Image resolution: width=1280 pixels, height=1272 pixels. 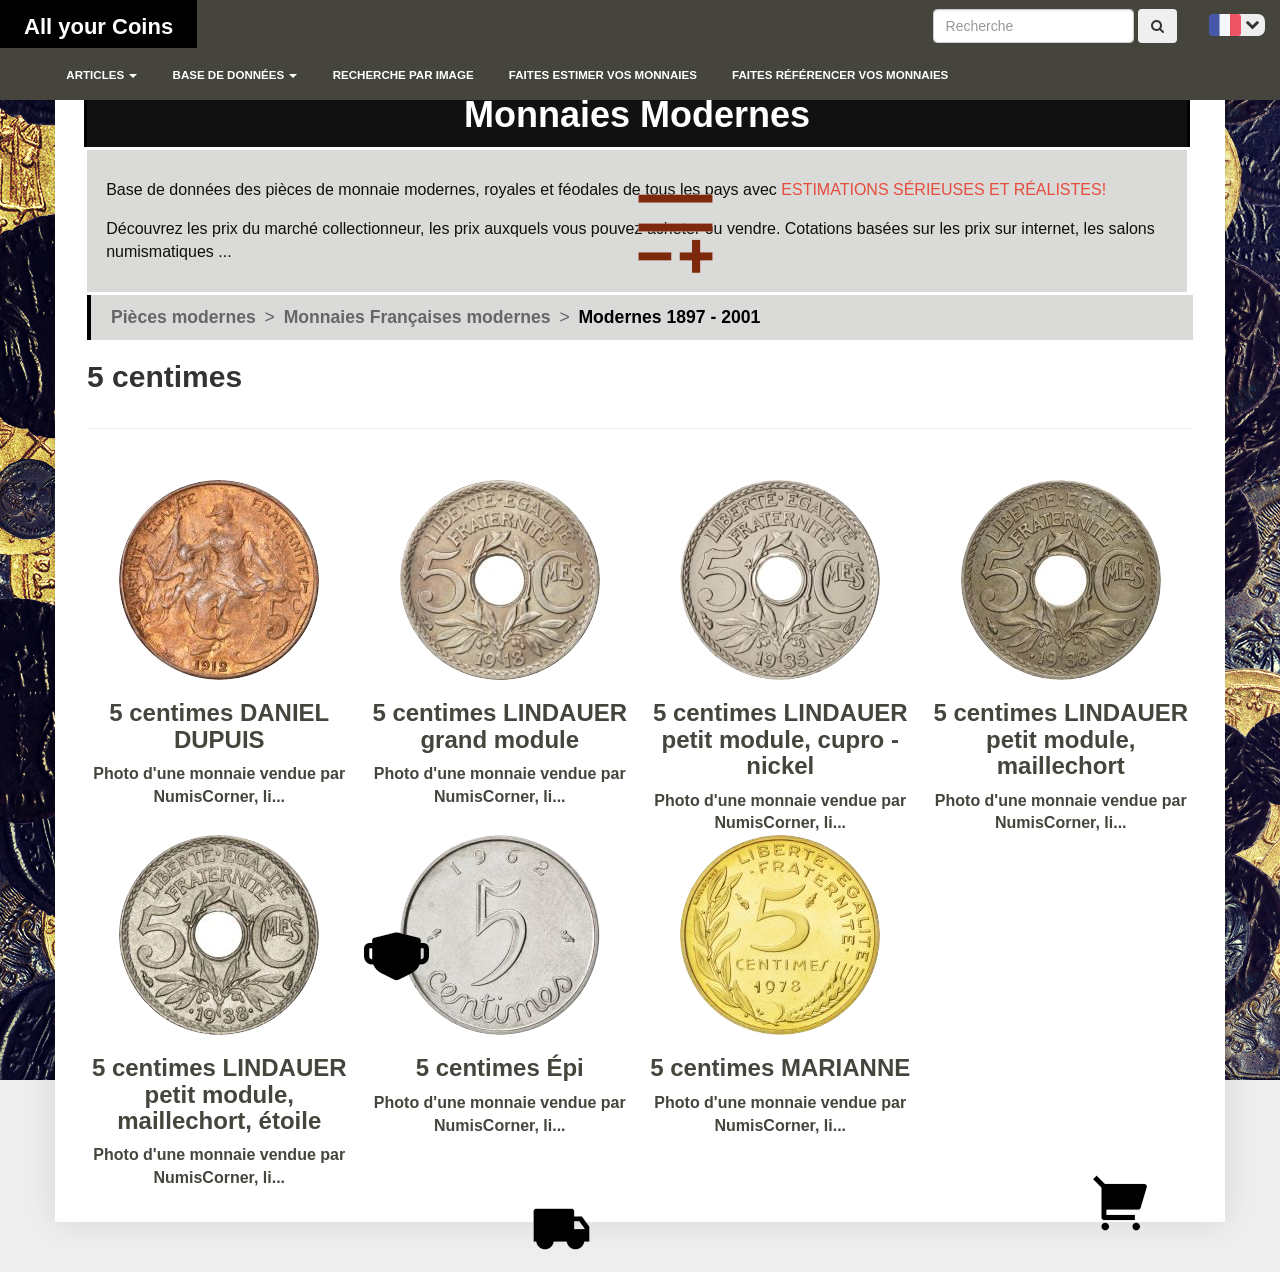 I want to click on view your shopping cart, so click(x=1122, y=1202).